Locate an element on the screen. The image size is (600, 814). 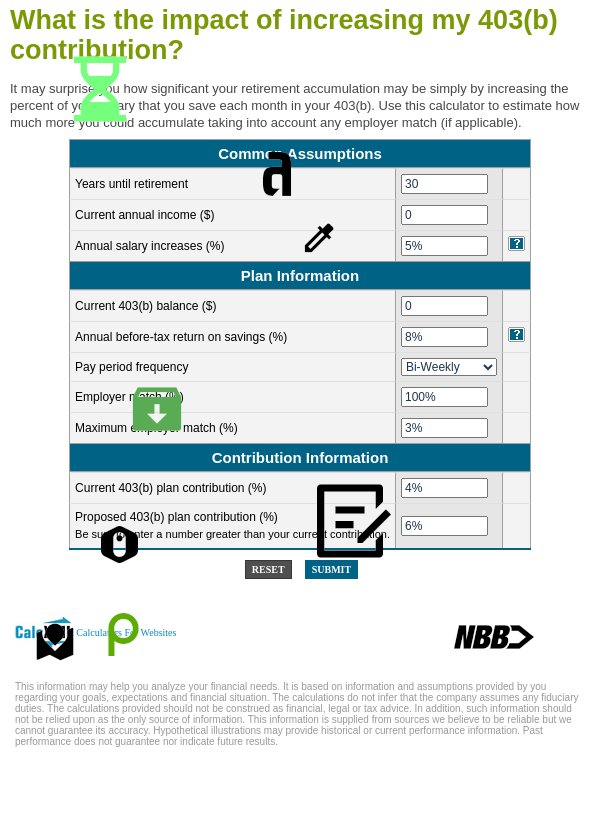
indicates a process is loading or in progress is located at coordinates (100, 89).